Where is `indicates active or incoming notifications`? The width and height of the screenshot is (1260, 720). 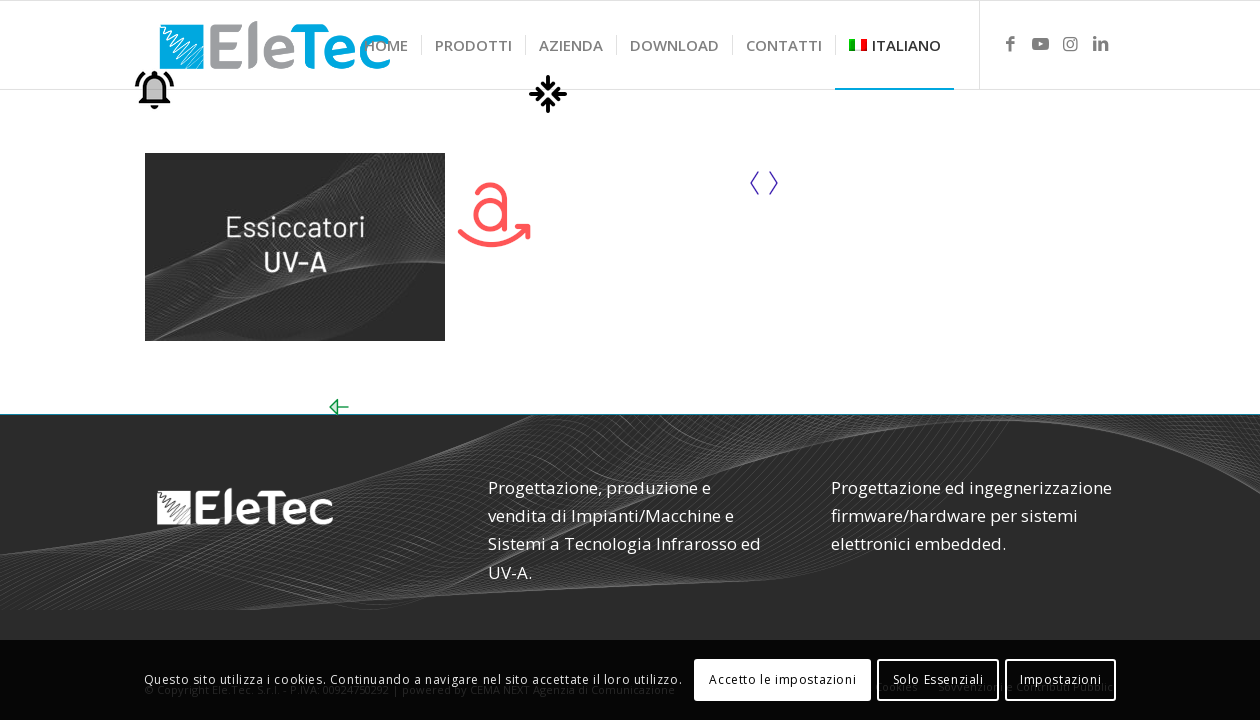 indicates active or incoming notifications is located at coordinates (154, 89).